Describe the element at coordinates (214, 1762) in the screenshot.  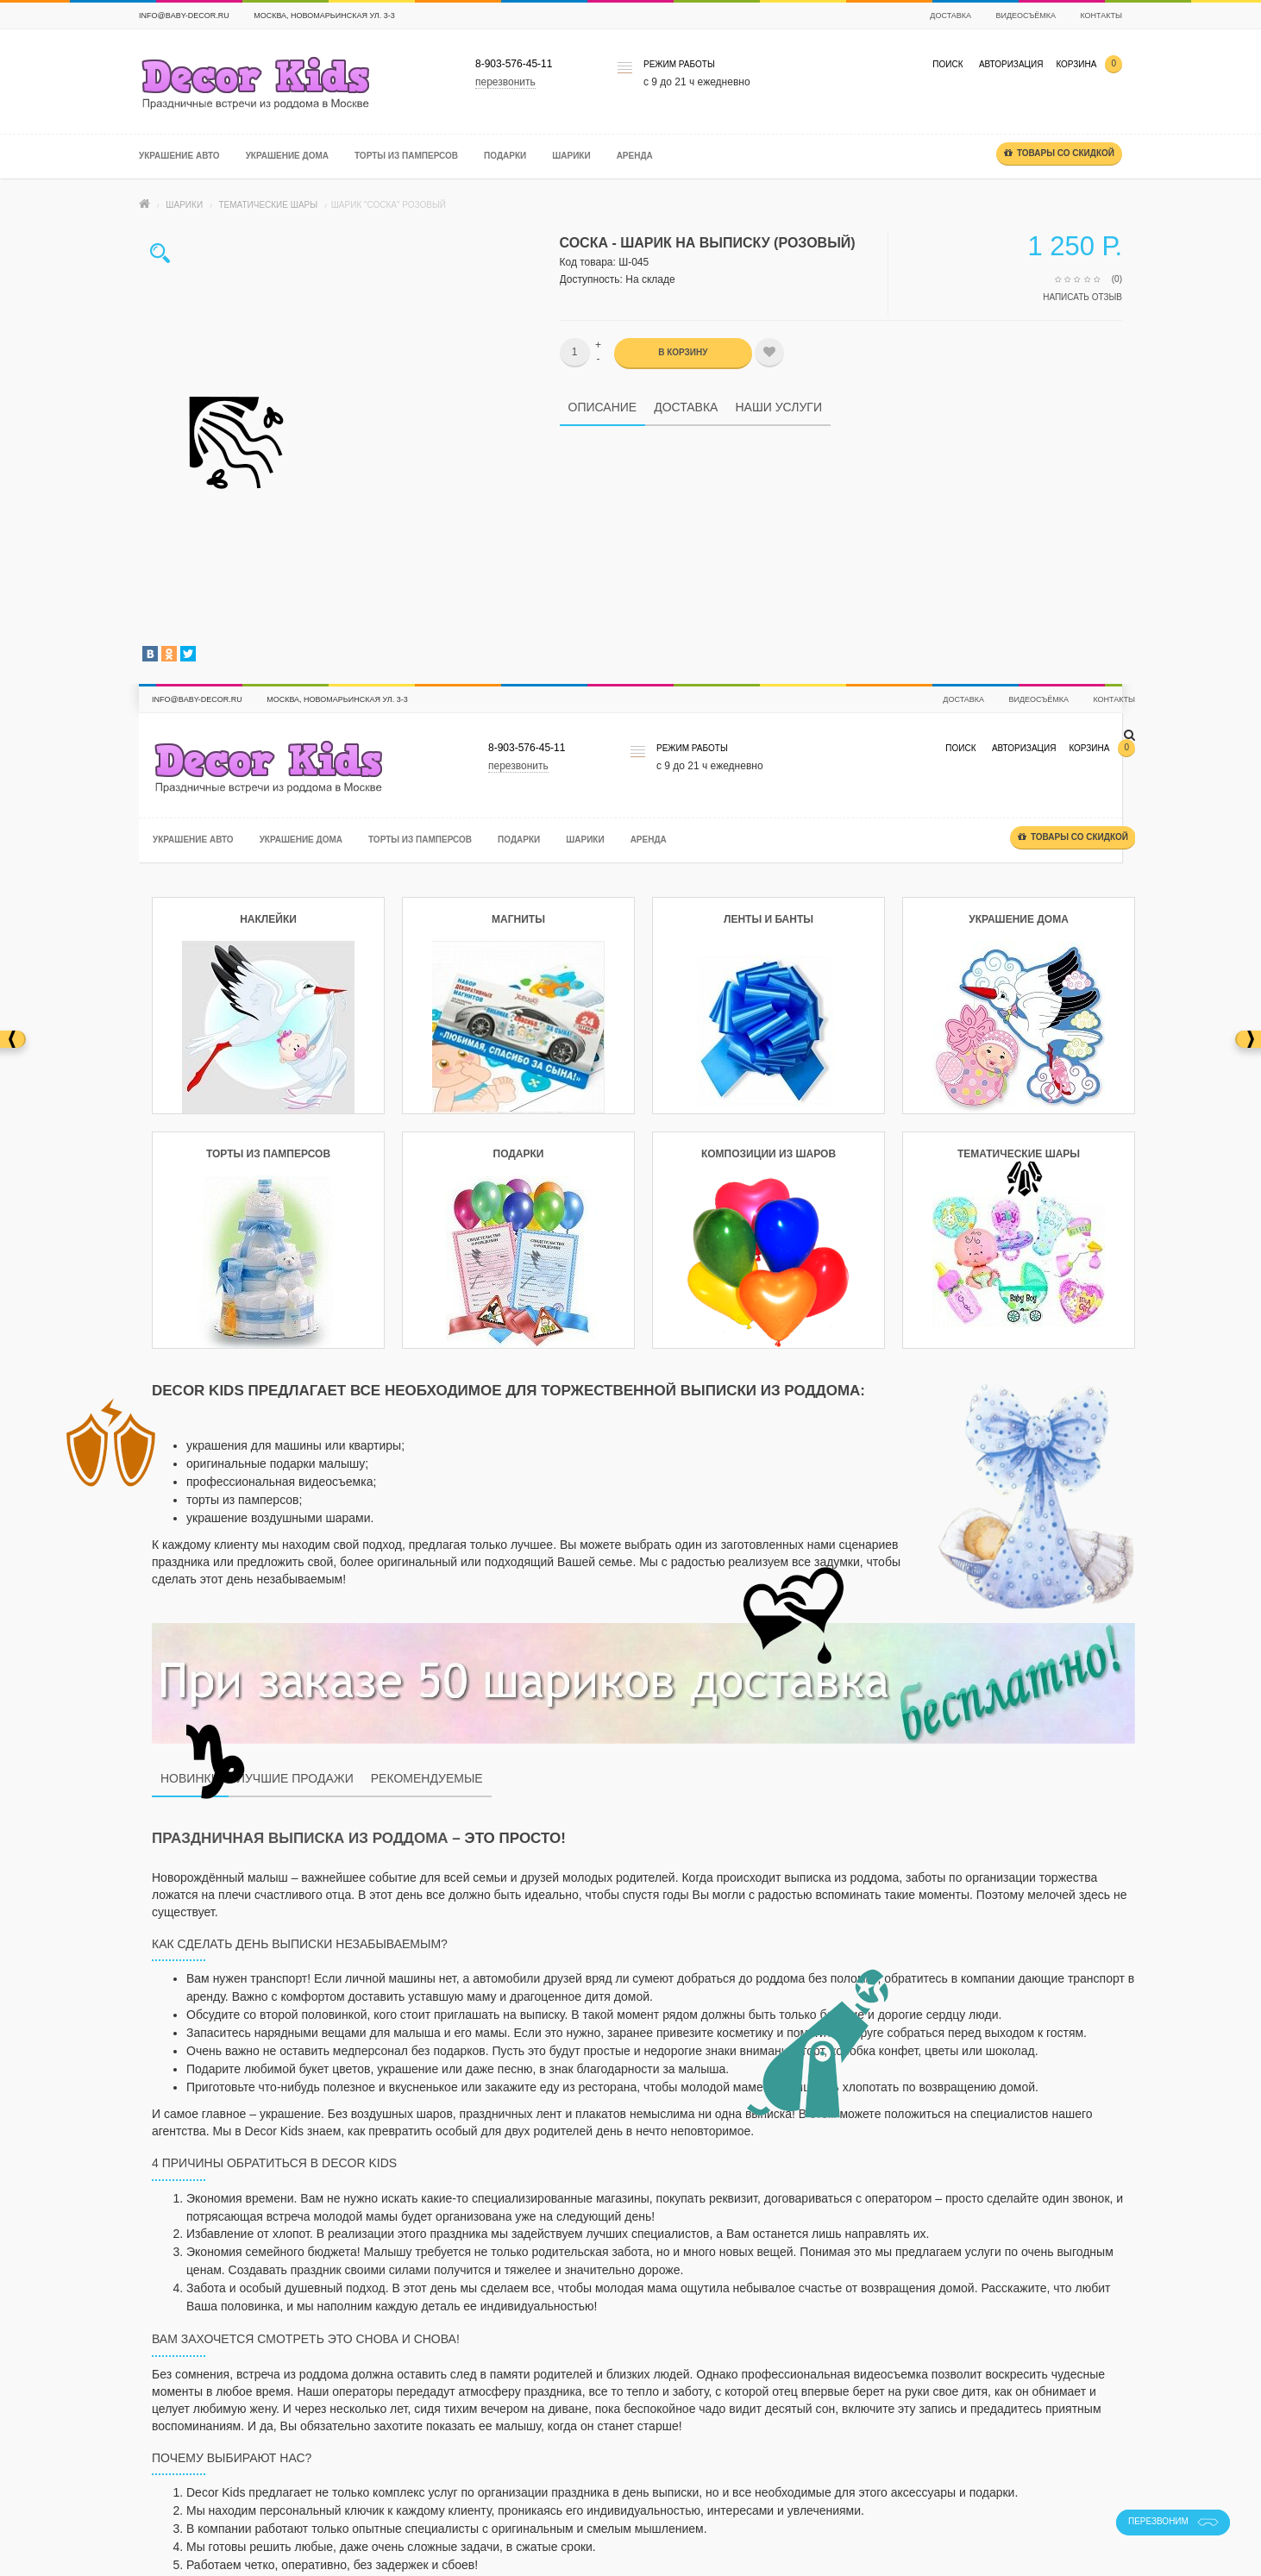
I see `capricorn zodiac sign symbol` at that location.